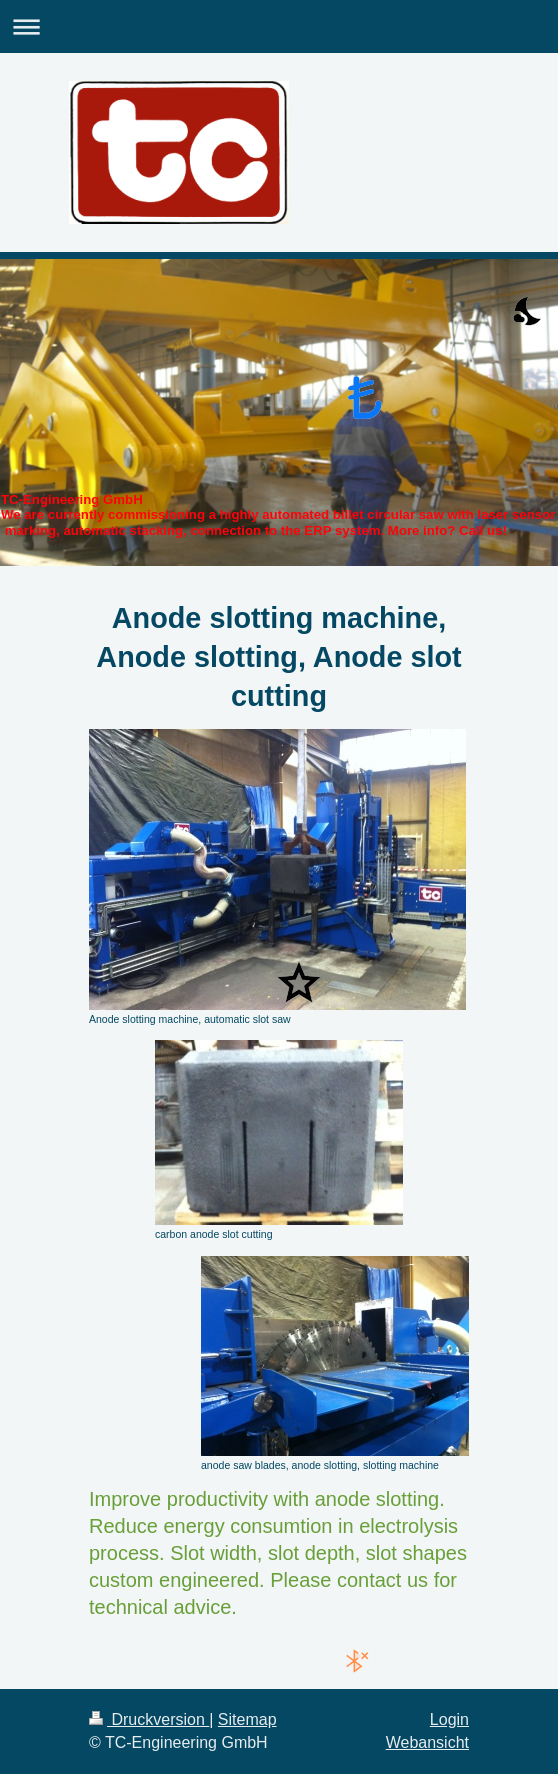 This screenshot has width=558, height=1774. I want to click on add to favorites, so click(299, 983).